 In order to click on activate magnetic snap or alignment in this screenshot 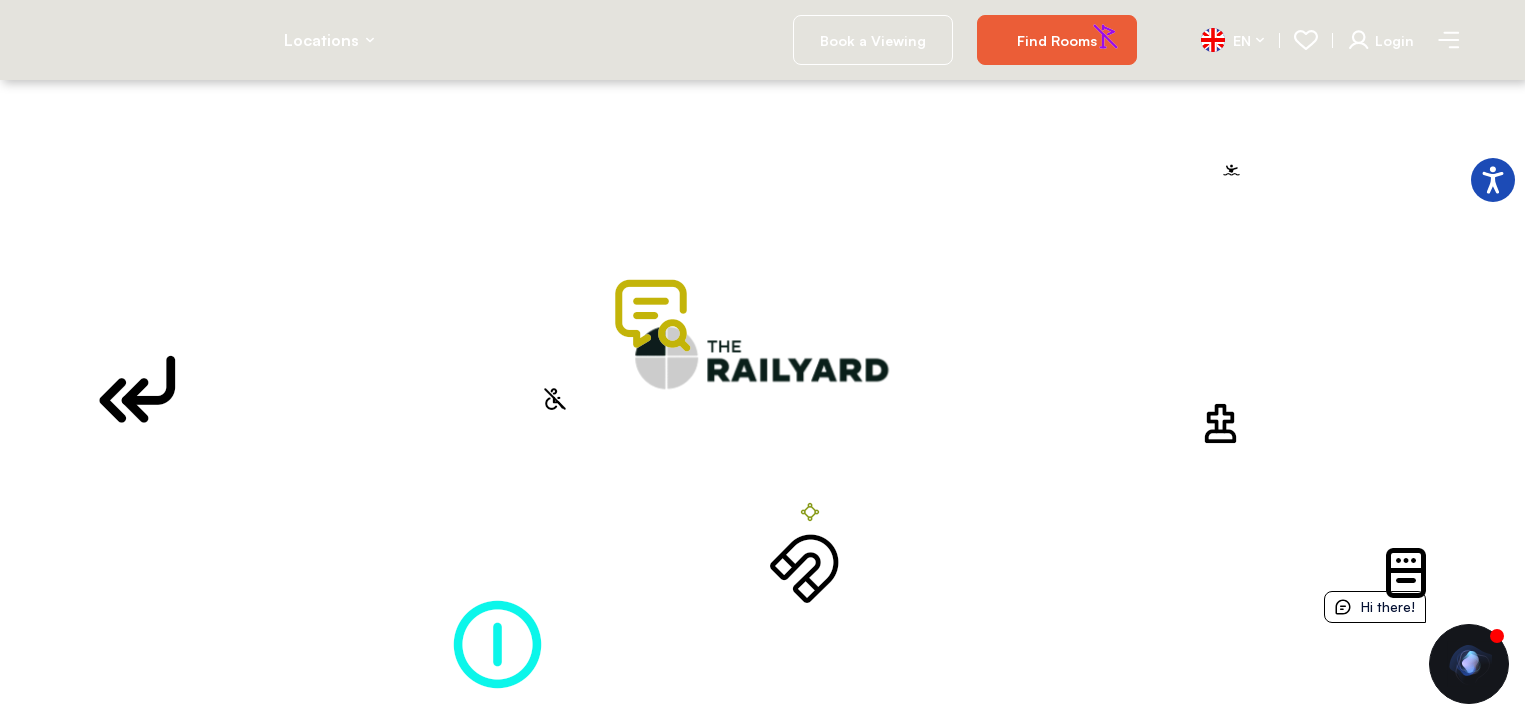, I will do `click(805, 567)`.